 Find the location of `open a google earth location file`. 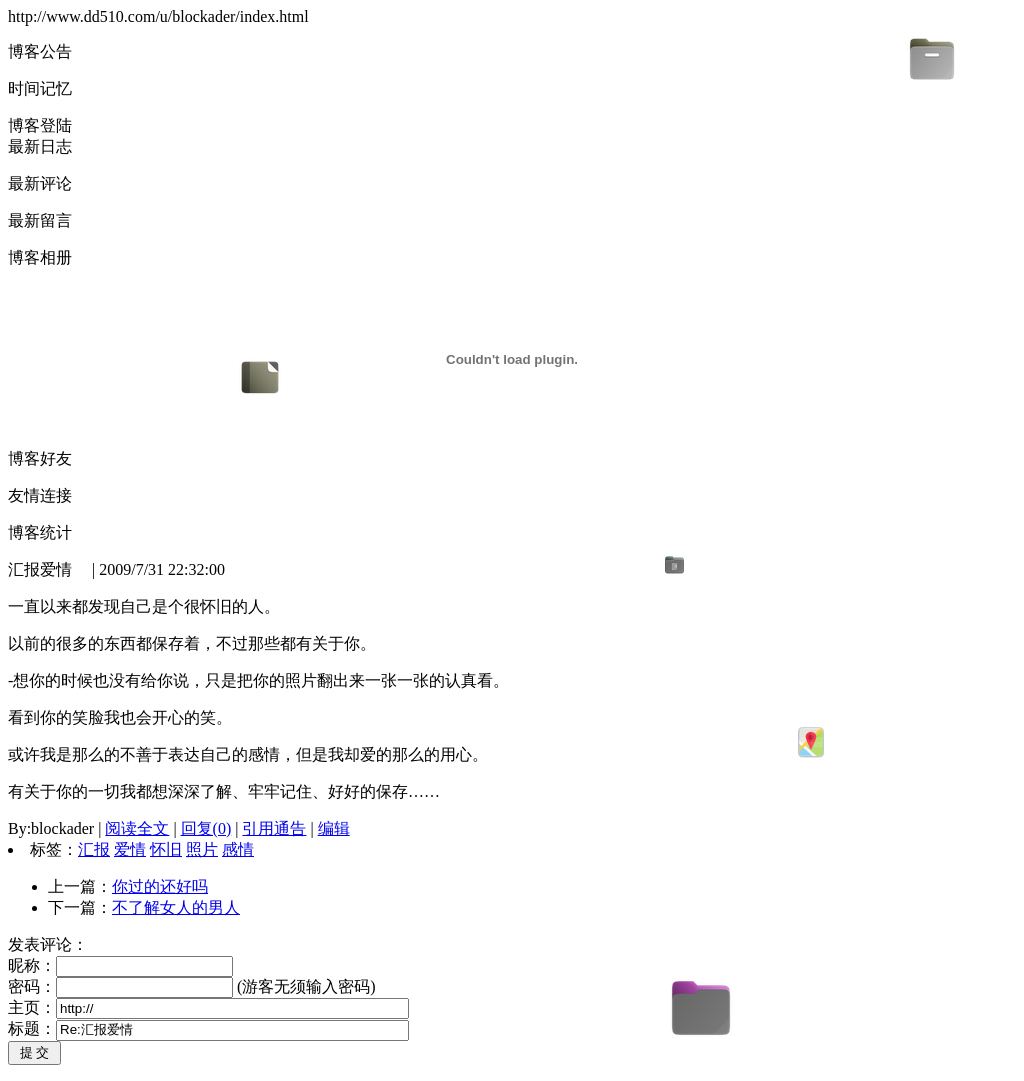

open a google earth location file is located at coordinates (811, 742).